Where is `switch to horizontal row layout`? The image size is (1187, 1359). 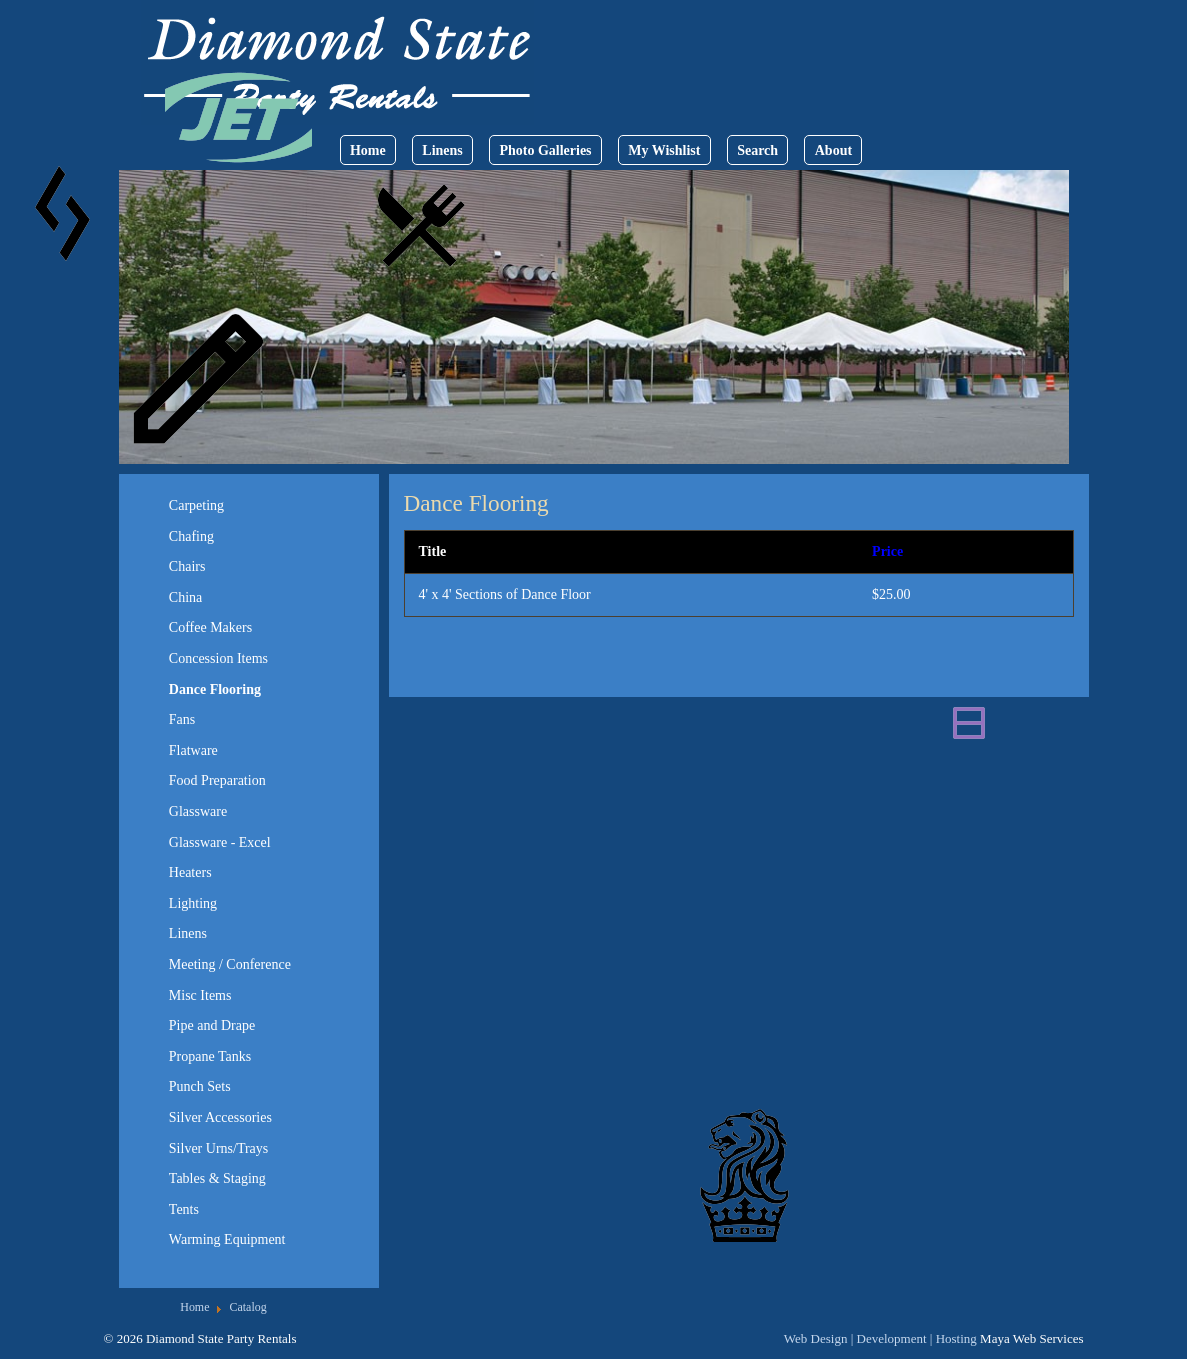
switch to horizontal row layout is located at coordinates (969, 723).